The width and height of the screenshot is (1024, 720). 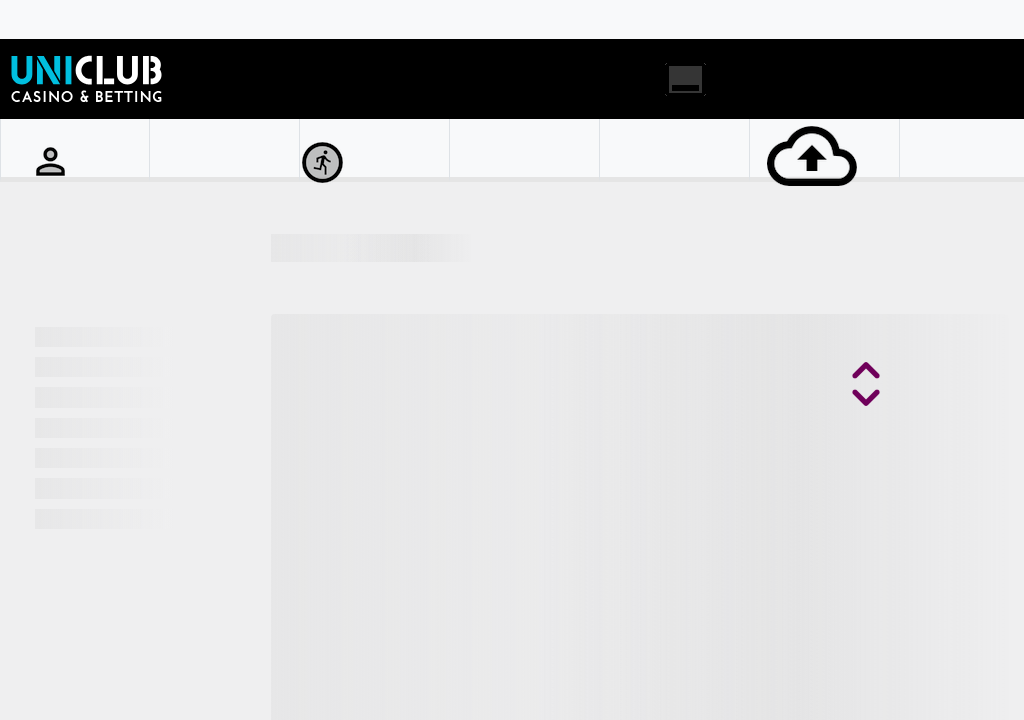 What do you see at coordinates (685, 79) in the screenshot?
I see `access video player controls or captions` at bounding box center [685, 79].